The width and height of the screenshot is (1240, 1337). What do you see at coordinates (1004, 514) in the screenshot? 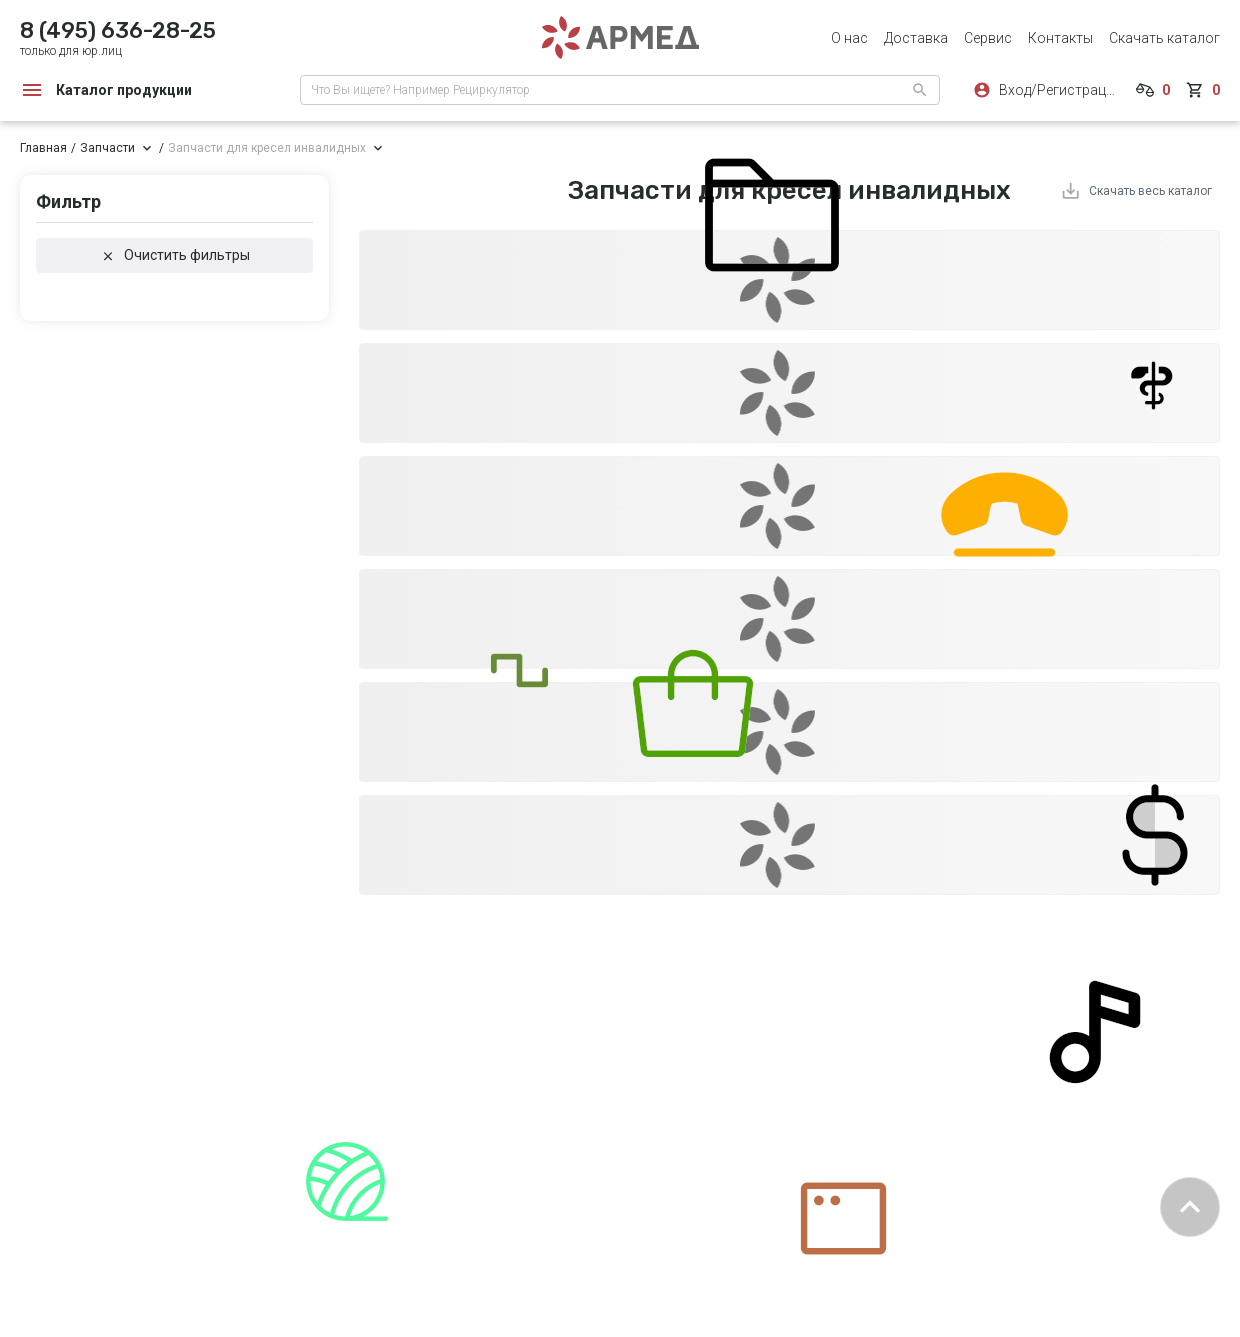
I see `end the current phone call` at bounding box center [1004, 514].